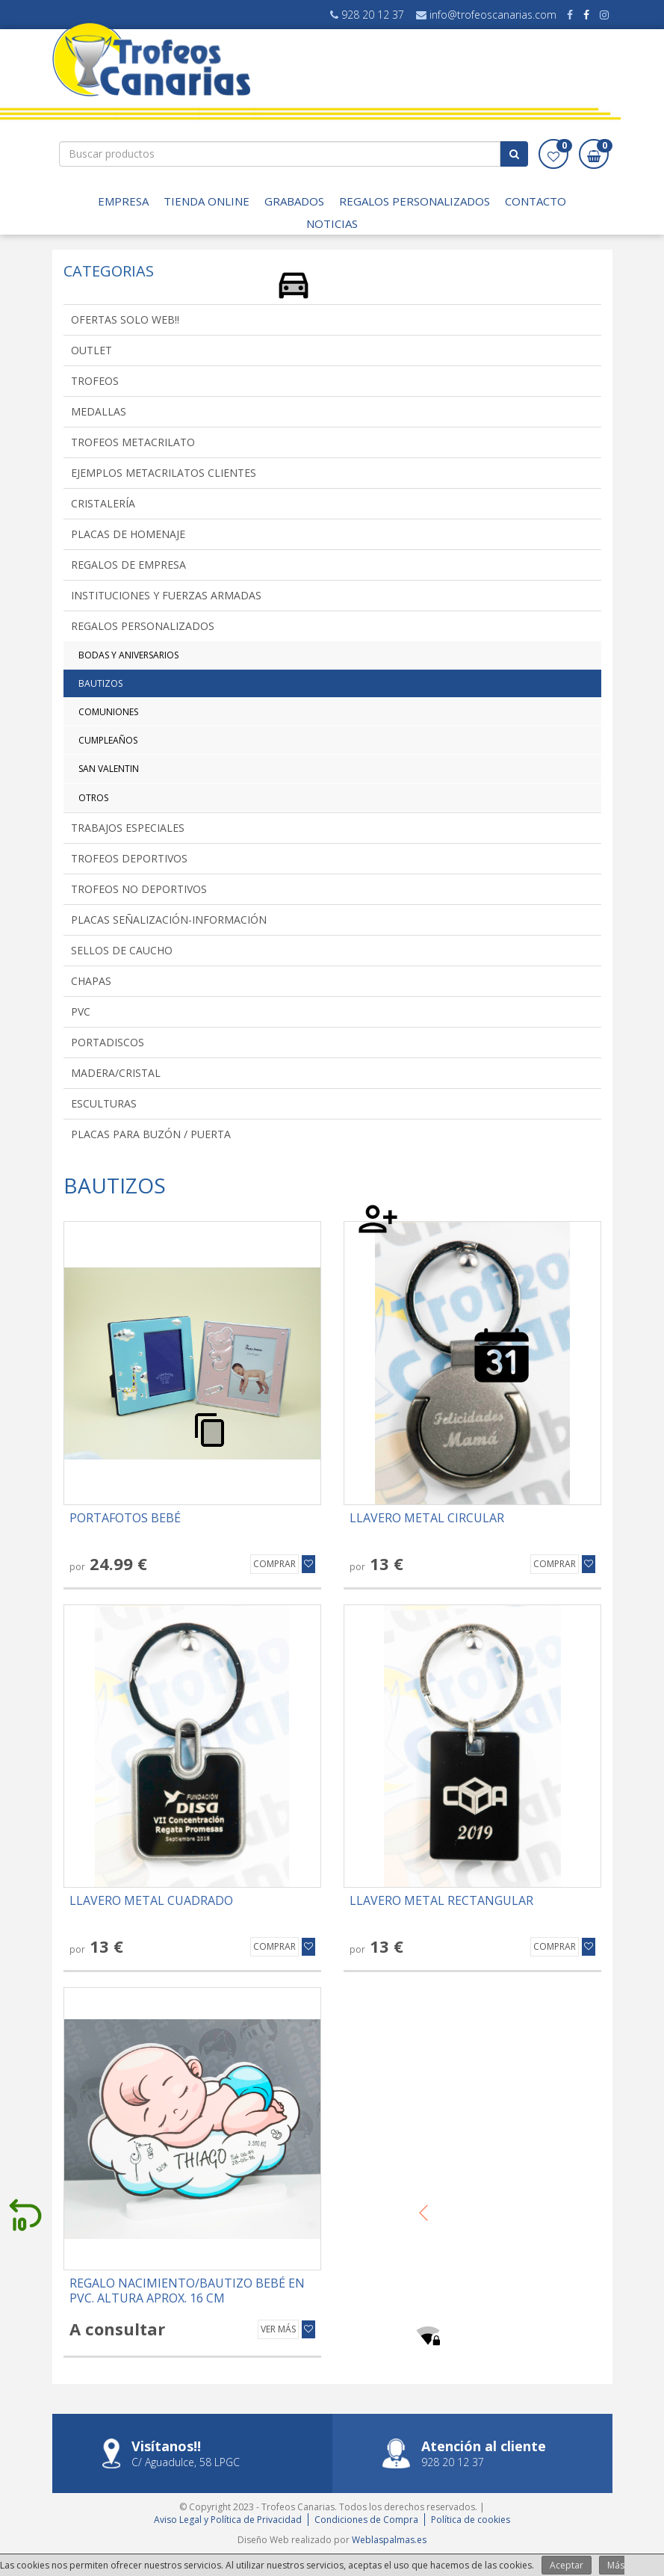 The height and width of the screenshot is (2576, 664). What do you see at coordinates (378, 1219) in the screenshot?
I see `add a new contact` at bounding box center [378, 1219].